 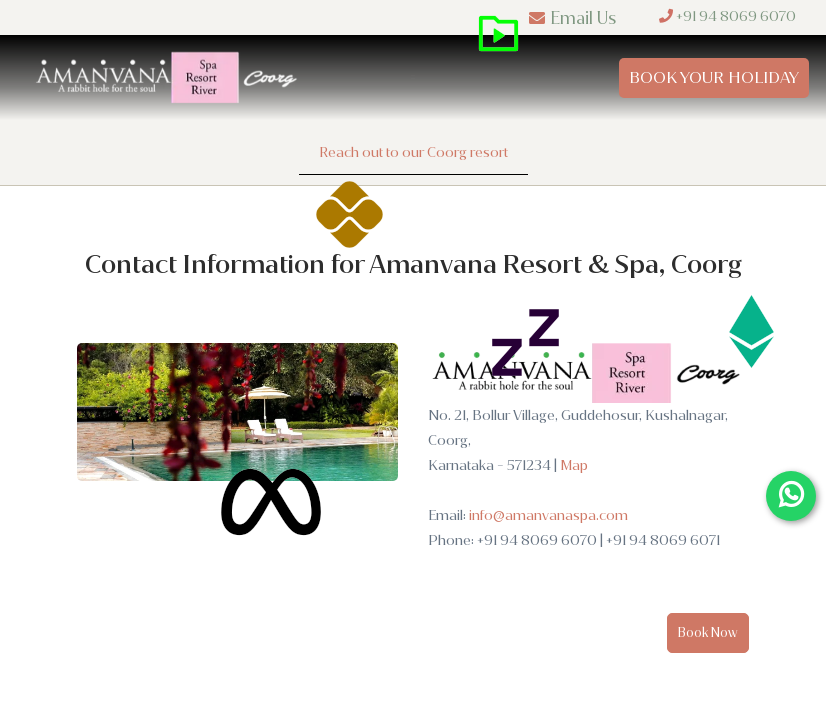 I want to click on pay with pix instant payment, so click(x=349, y=214).